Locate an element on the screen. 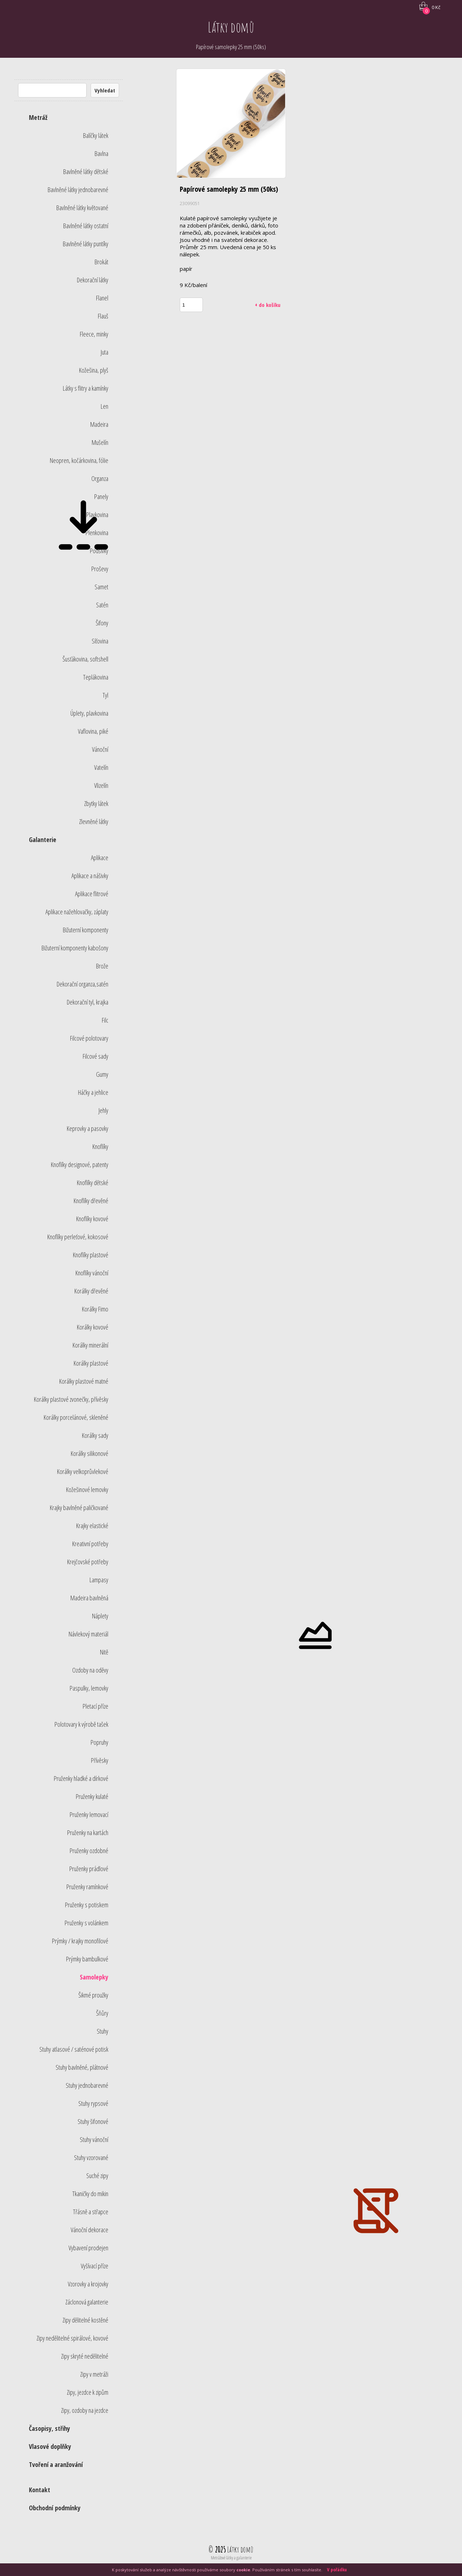 This screenshot has width=462, height=2576. license unavailable or revoked is located at coordinates (376, 2211).